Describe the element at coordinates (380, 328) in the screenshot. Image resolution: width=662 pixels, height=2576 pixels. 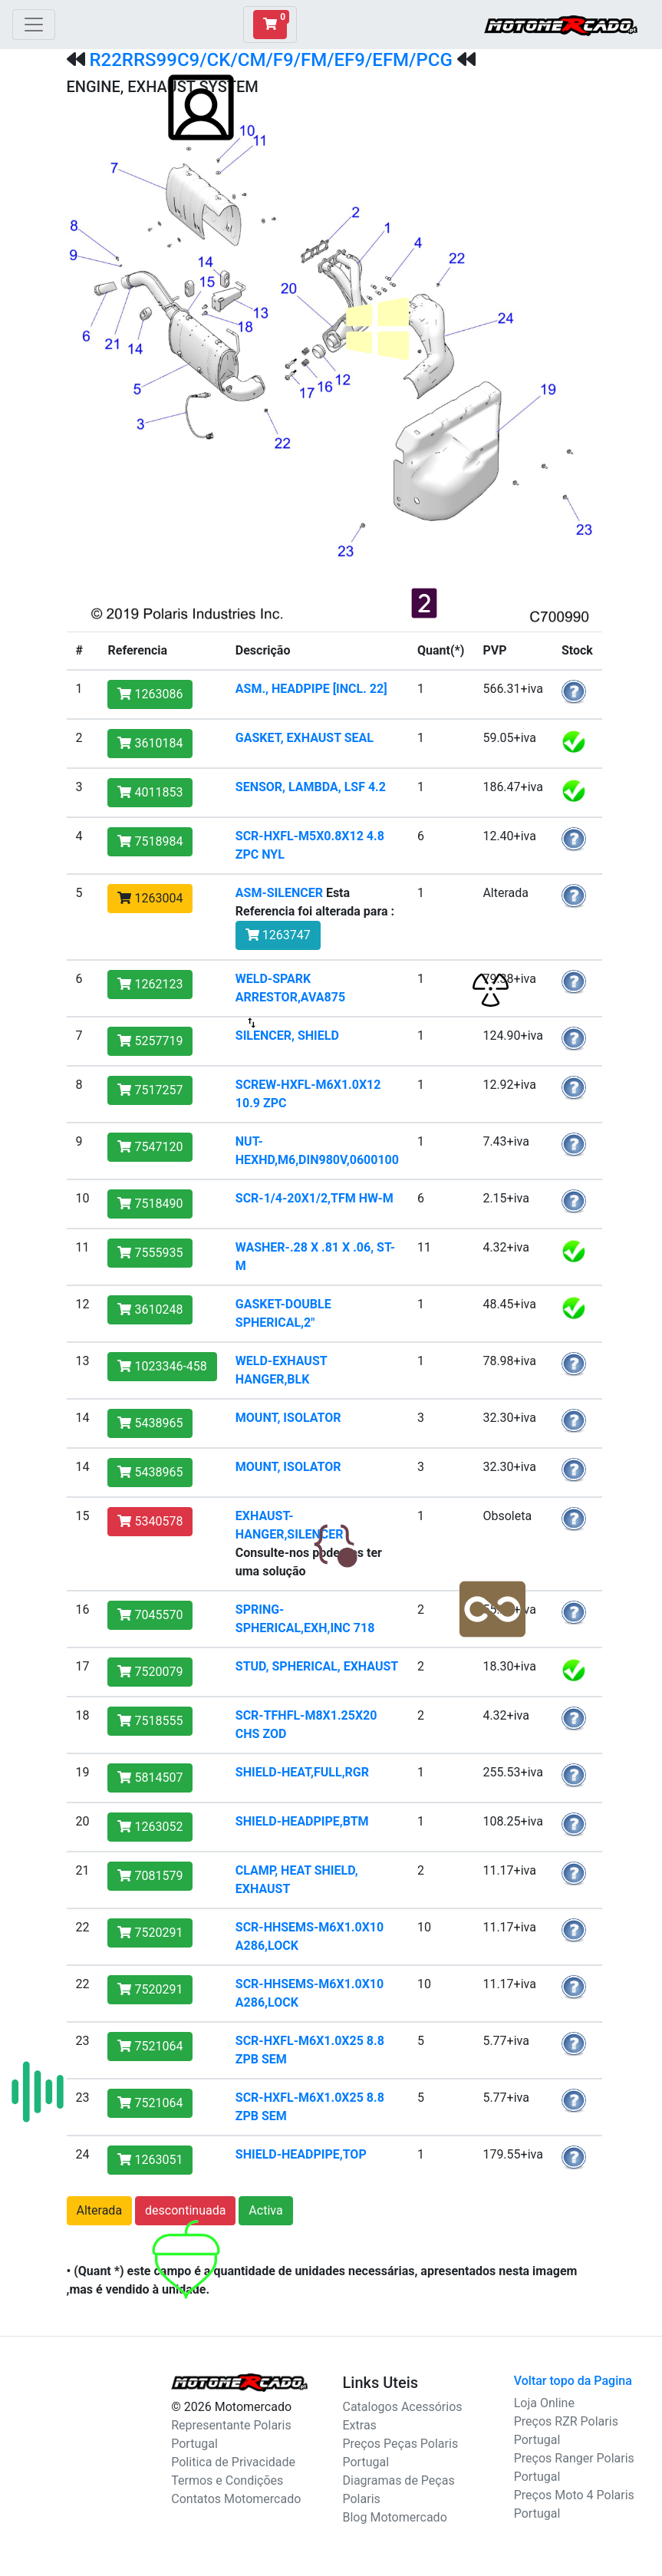
I see `open the Windows start menu` at that location.